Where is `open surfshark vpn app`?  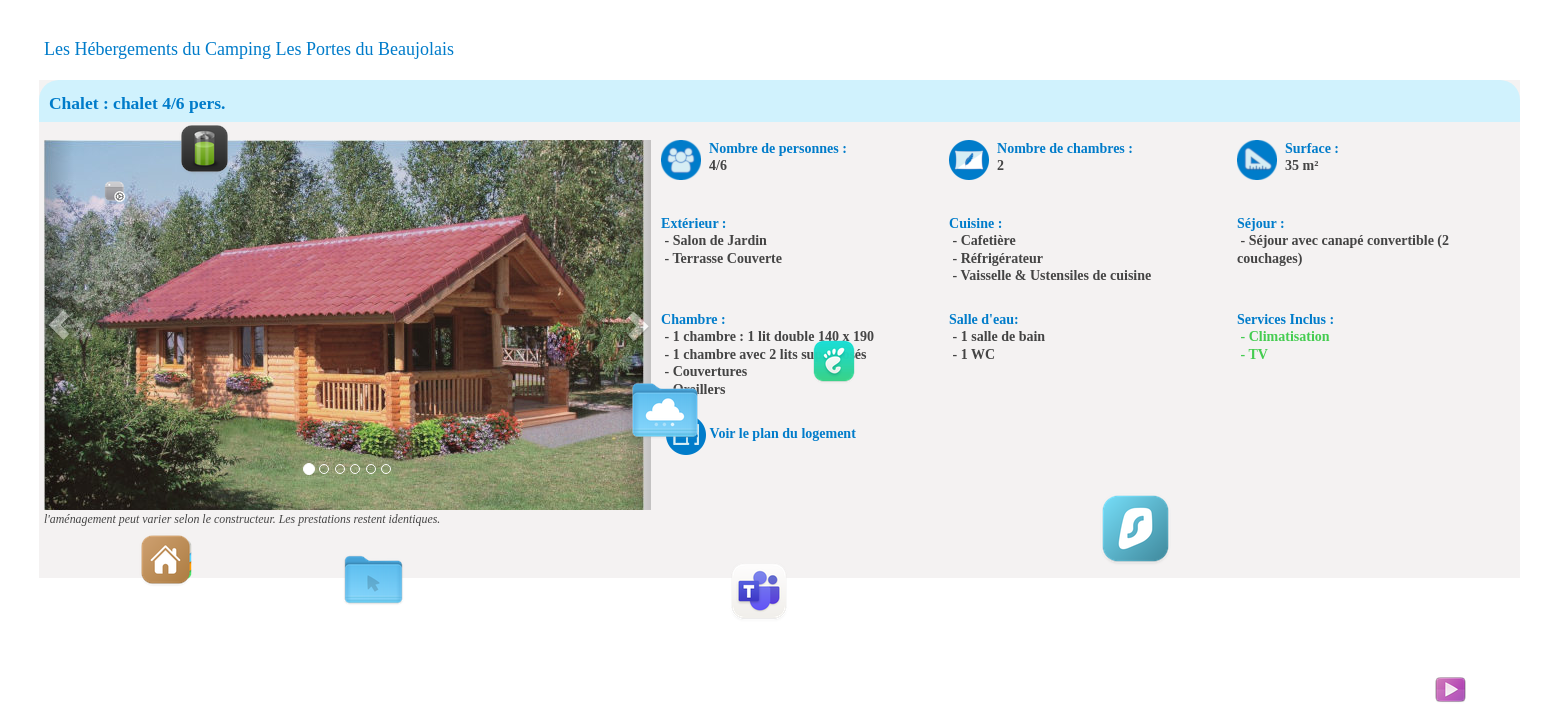
open surfshark vpn app is located at coordinates (1135, 528).